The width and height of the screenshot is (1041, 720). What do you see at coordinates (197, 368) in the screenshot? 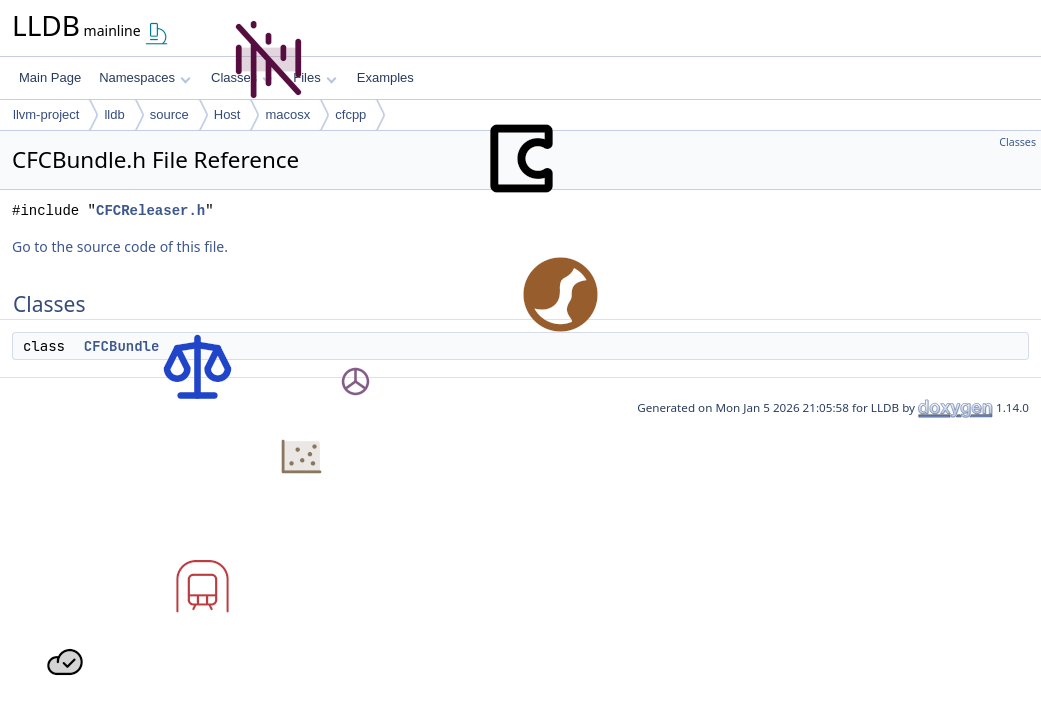
I see `access comparison or weighing features` at bounding box center [197, 368].